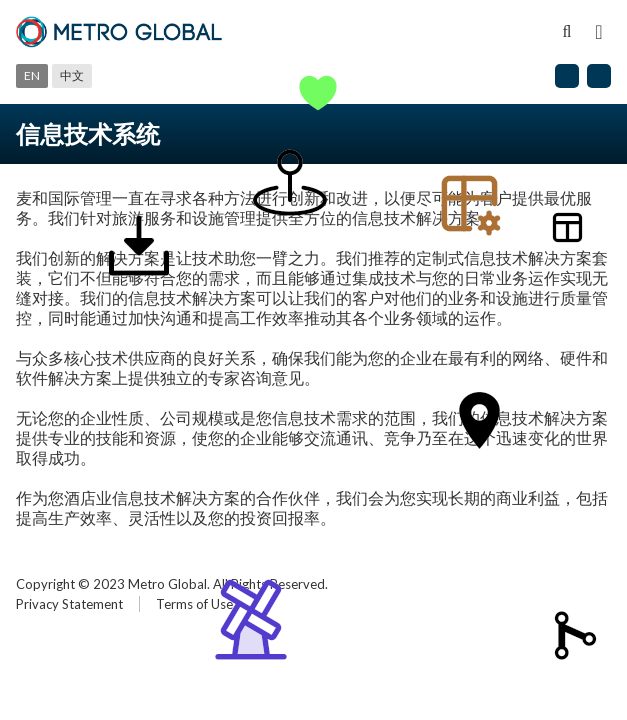  Describe the element at coordinates (469, 203) in the screenshot. I see `customize table settings` at that location.